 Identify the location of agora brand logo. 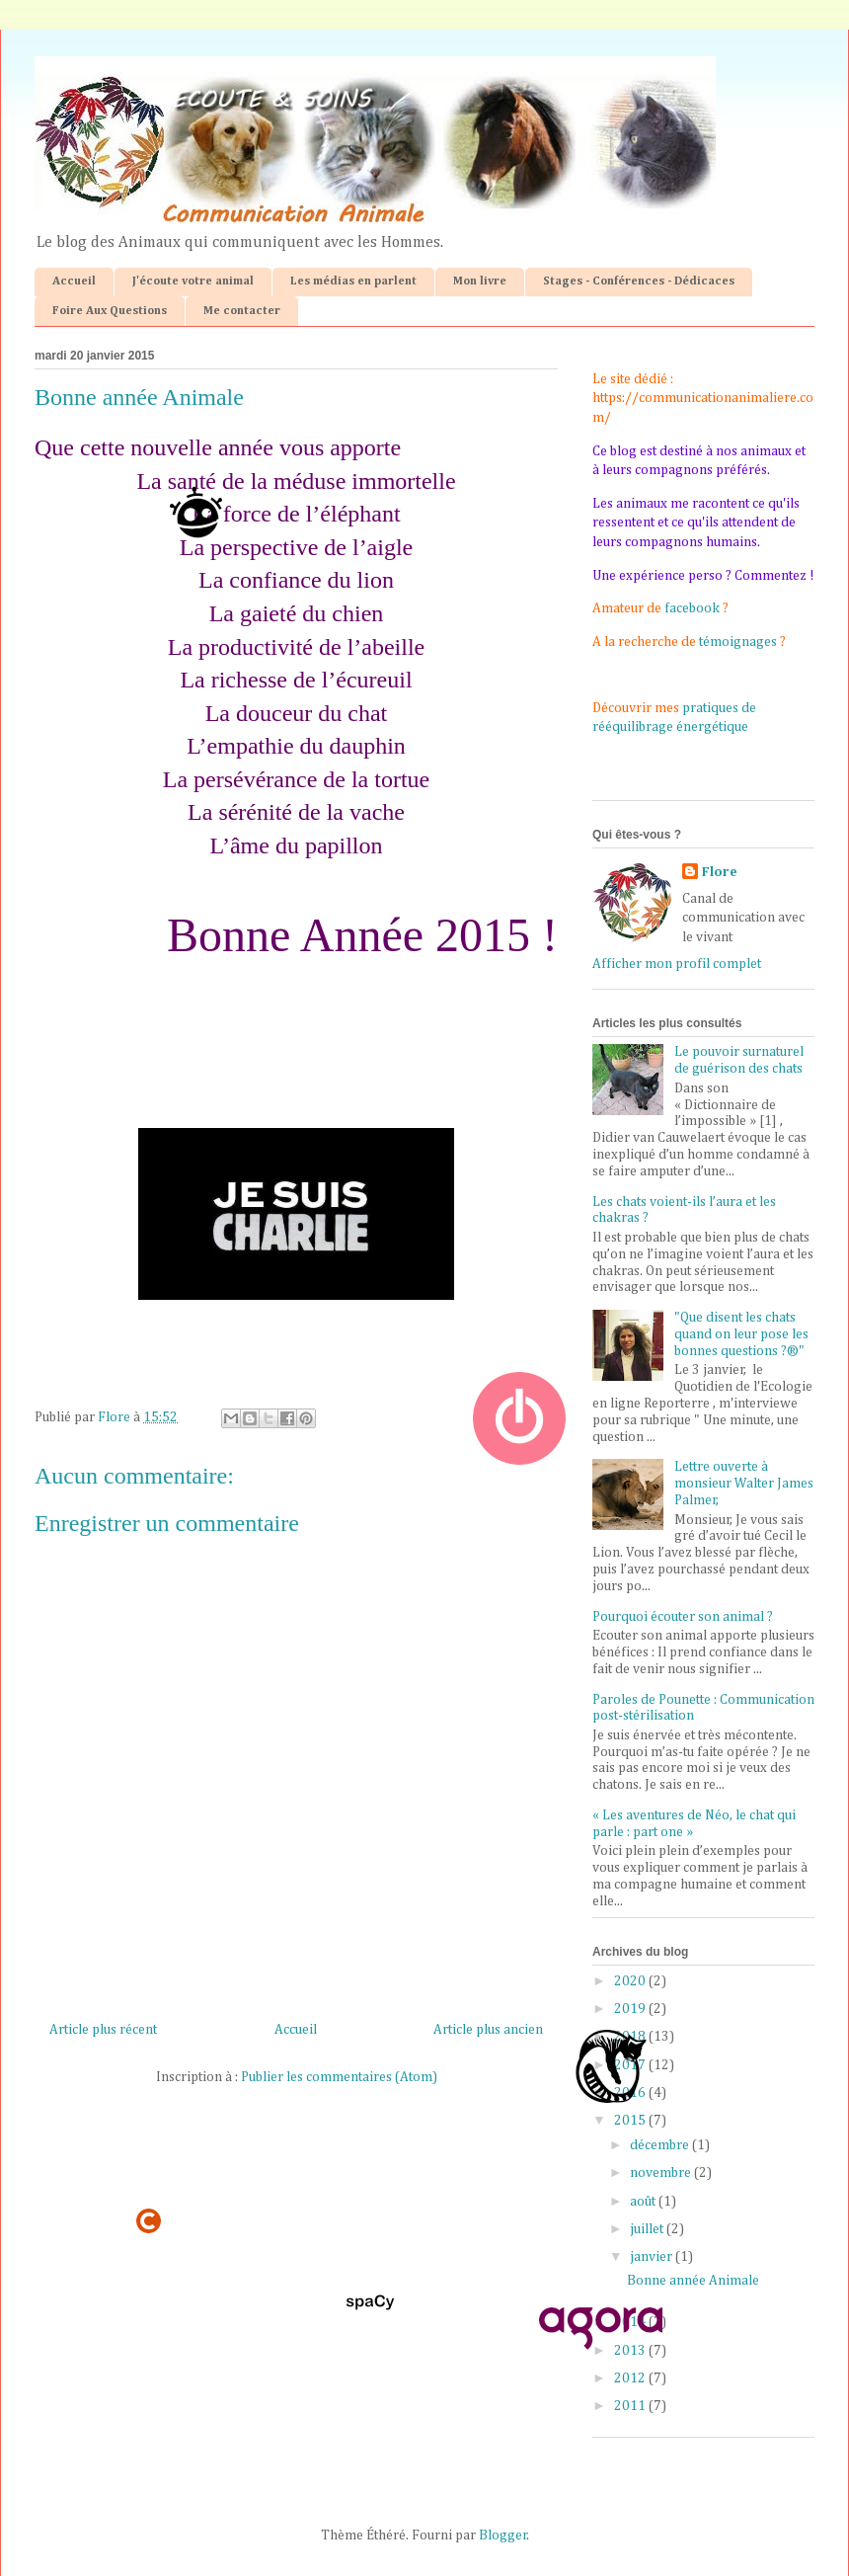
(600, 2328).